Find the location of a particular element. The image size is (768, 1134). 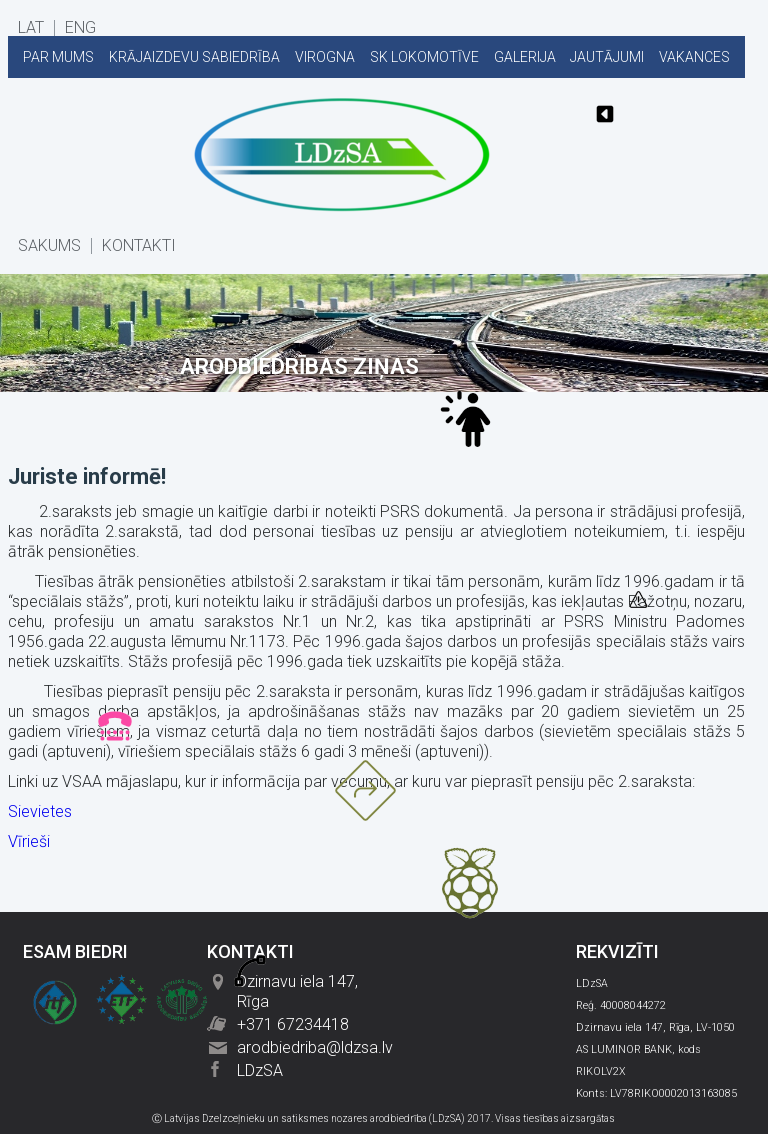

edit vector path curve handles is located at coordinates (250, 971).